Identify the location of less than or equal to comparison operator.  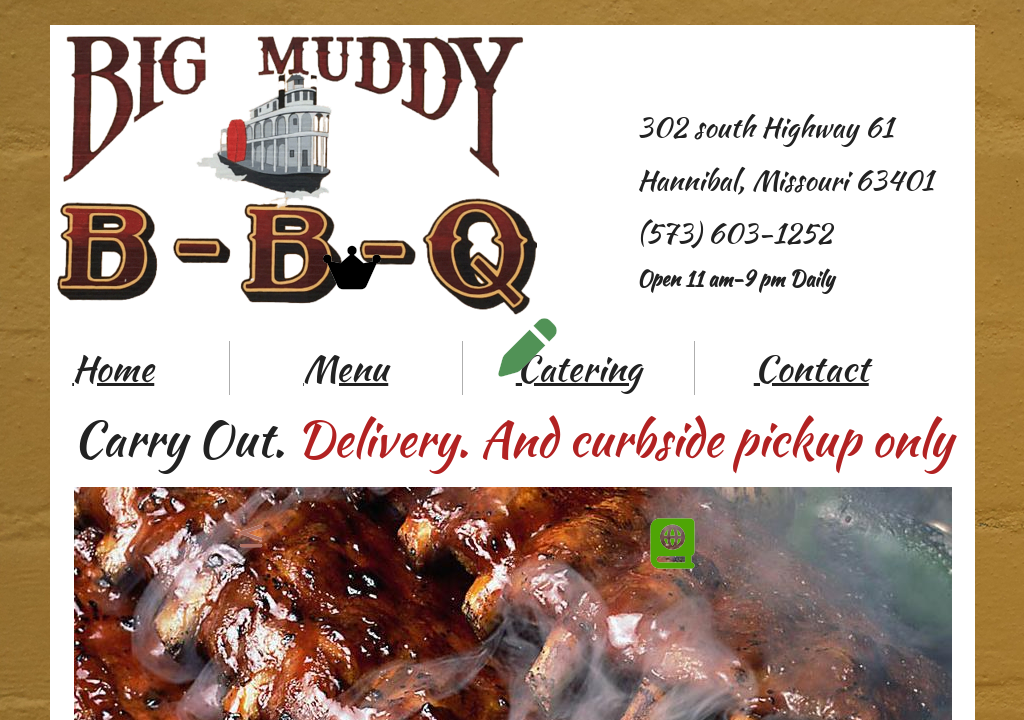
(251, 536).